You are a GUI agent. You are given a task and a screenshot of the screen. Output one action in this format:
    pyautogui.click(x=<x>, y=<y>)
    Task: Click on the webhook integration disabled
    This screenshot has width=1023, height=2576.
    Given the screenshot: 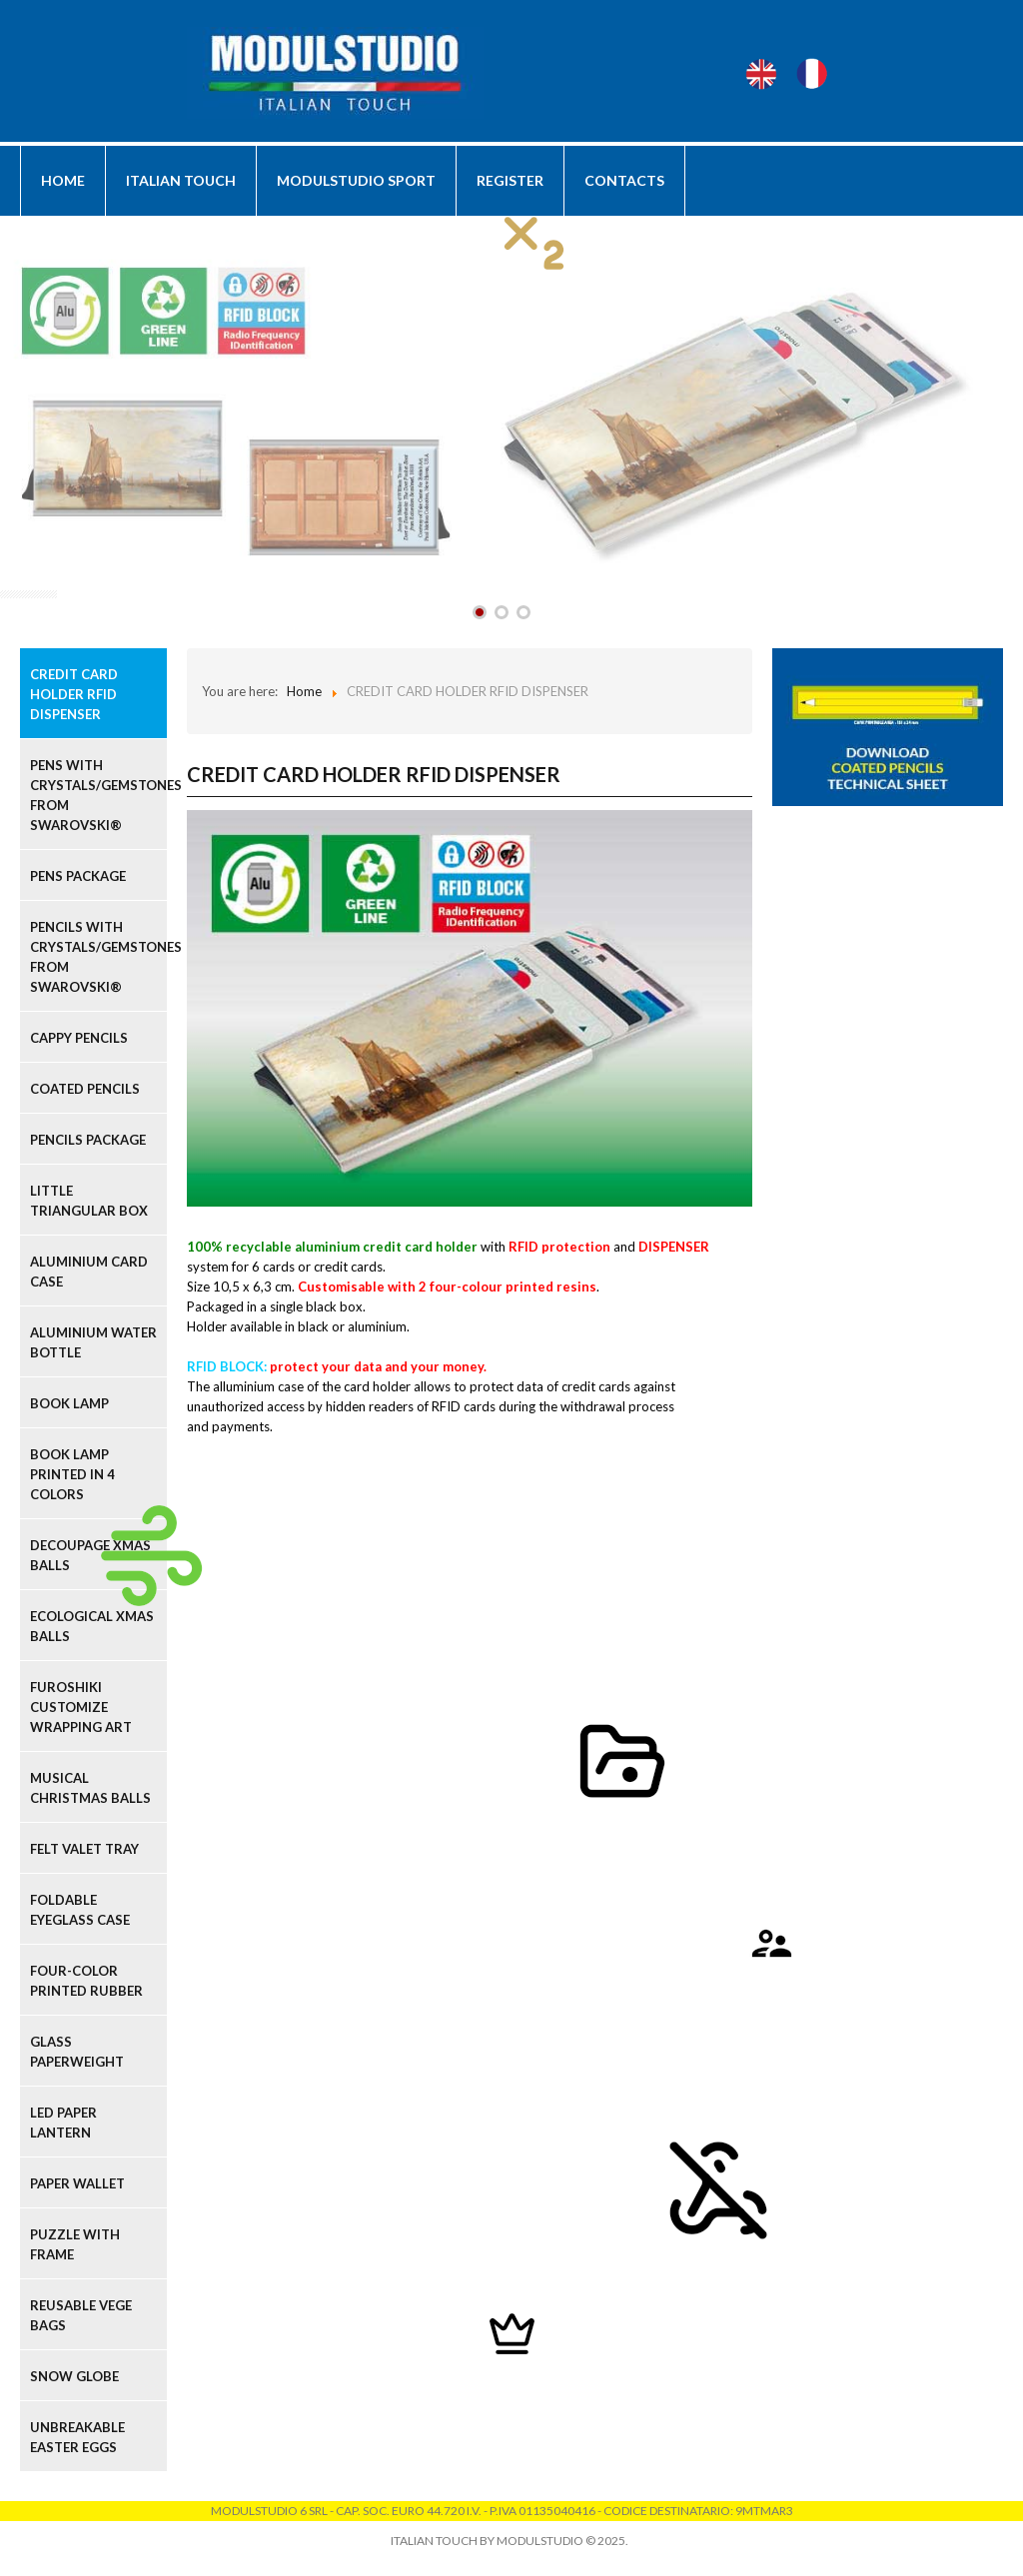 What is the action you would take?
    pyautogui.click(x=718, y=2190)
    